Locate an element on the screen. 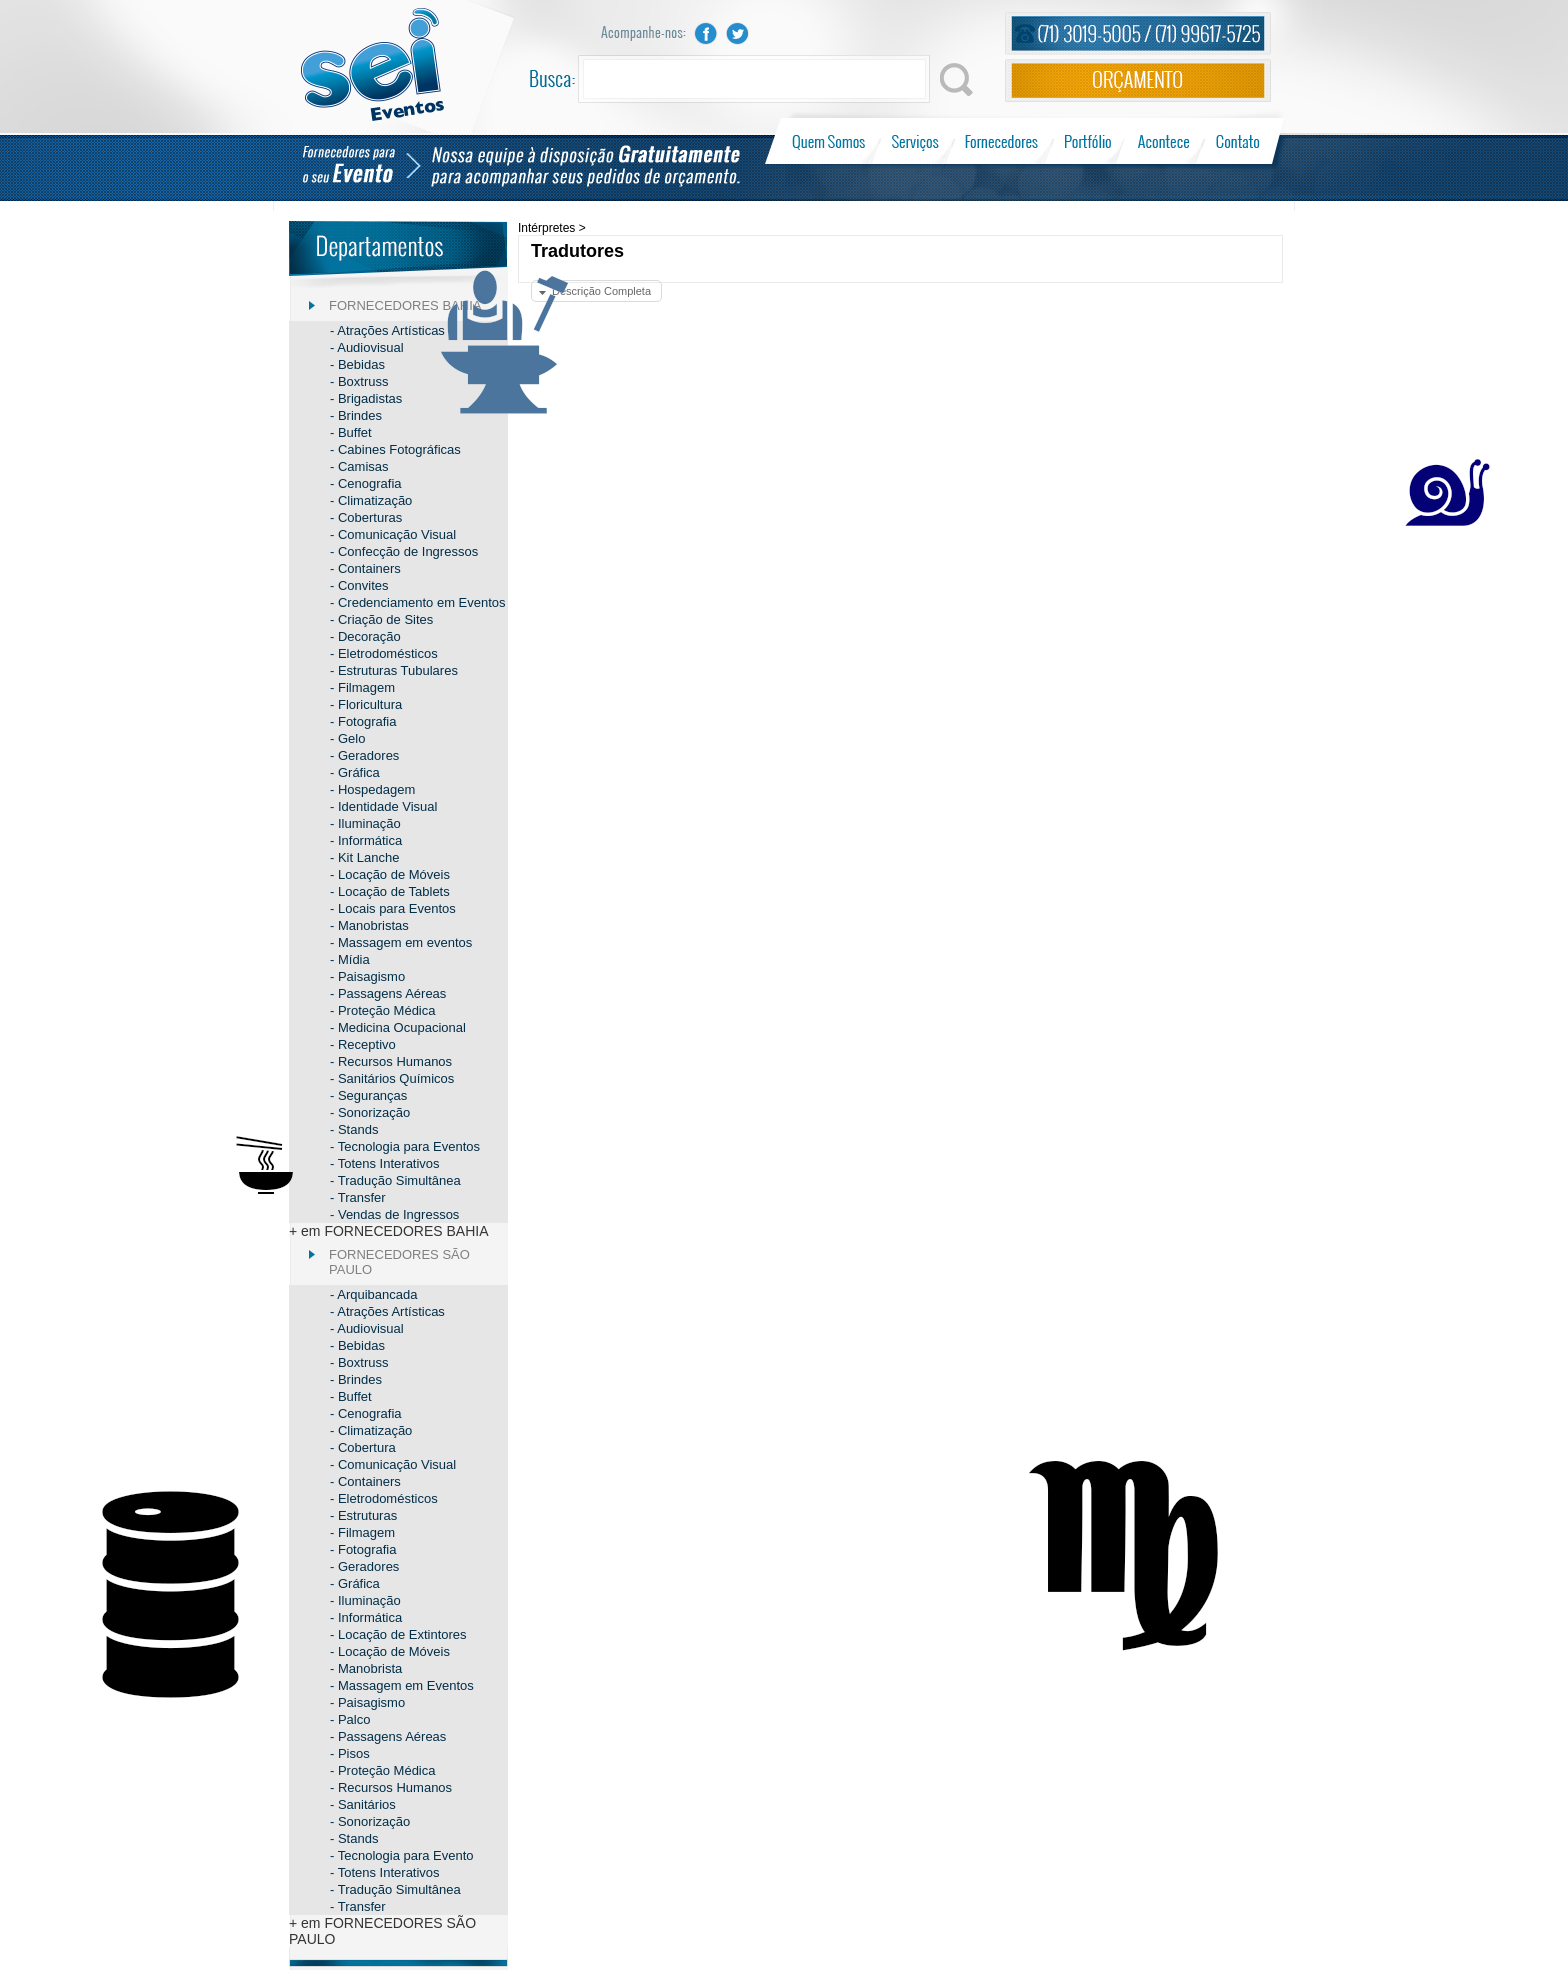  browse asian cuisine or noodle dishes is located at coordinates (266, 1165).